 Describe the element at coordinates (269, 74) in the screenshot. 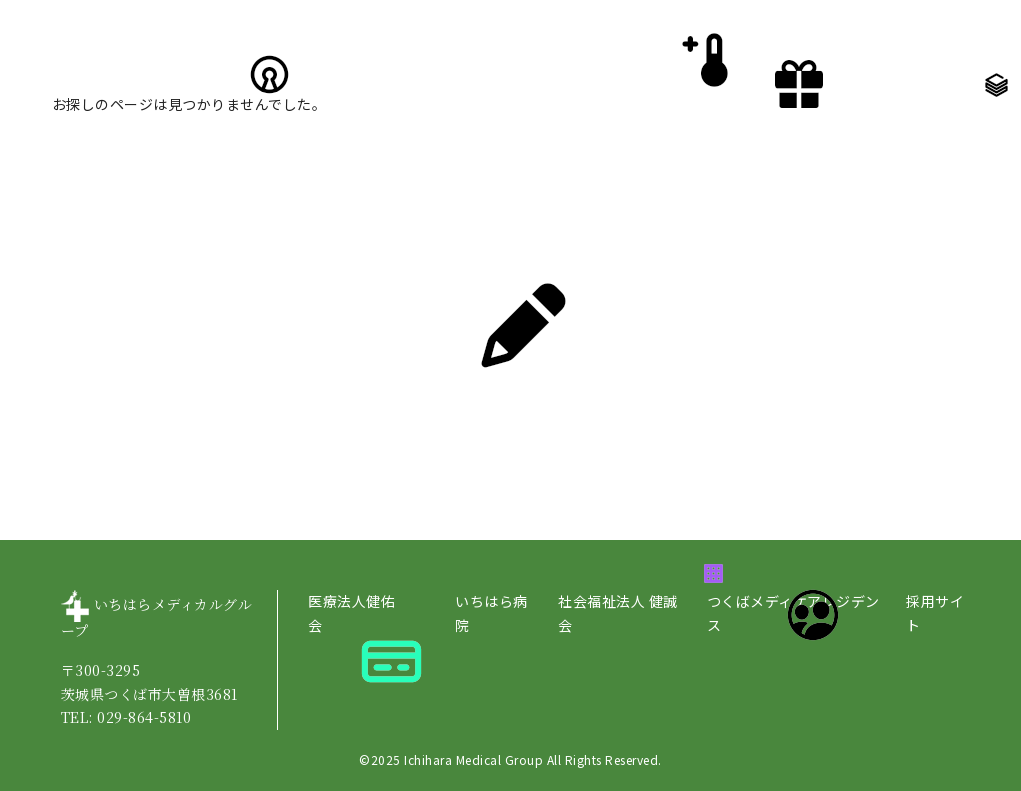

I see `connect to OpenVPN service` at that location.